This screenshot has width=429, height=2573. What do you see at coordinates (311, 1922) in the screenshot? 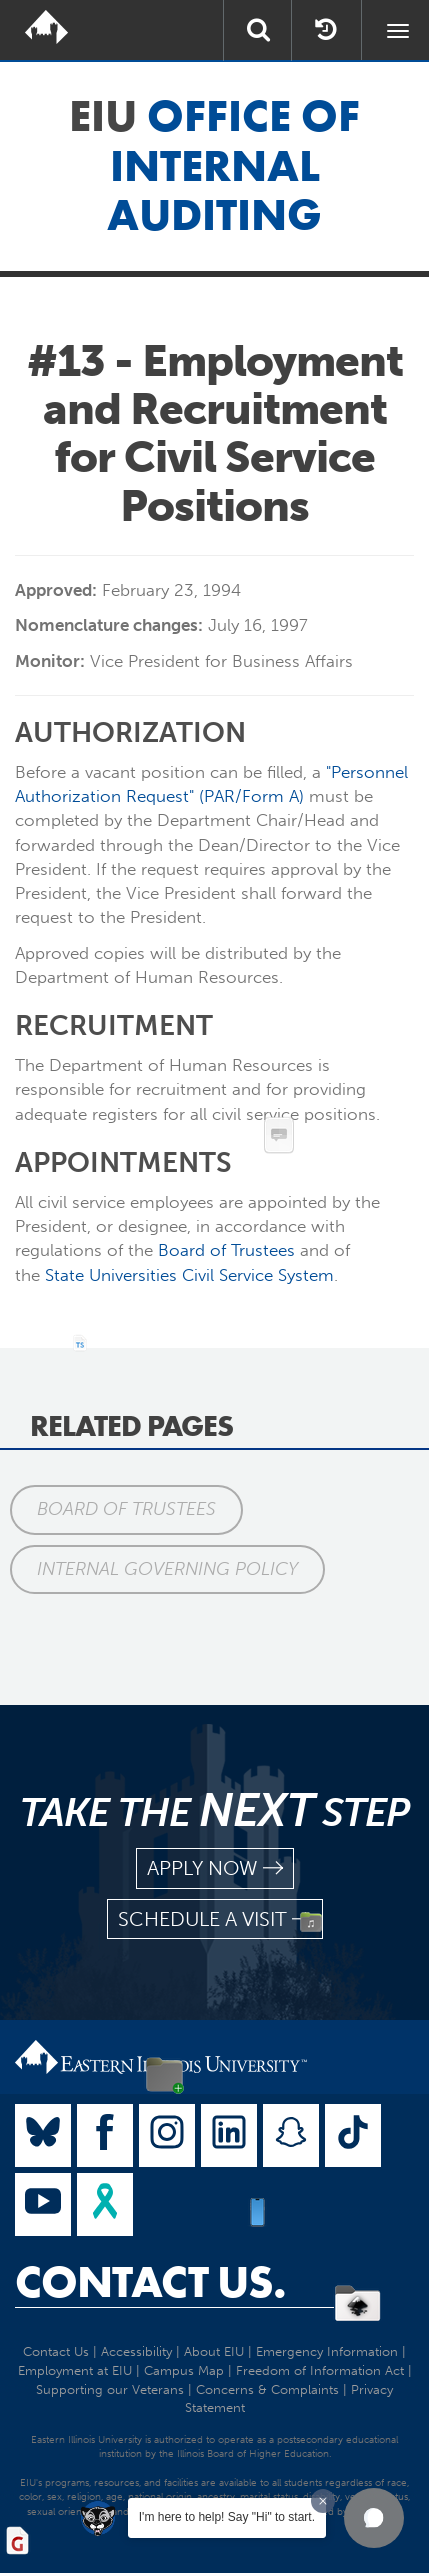
I see `open your music folder` at bounding box center [311, 1922].